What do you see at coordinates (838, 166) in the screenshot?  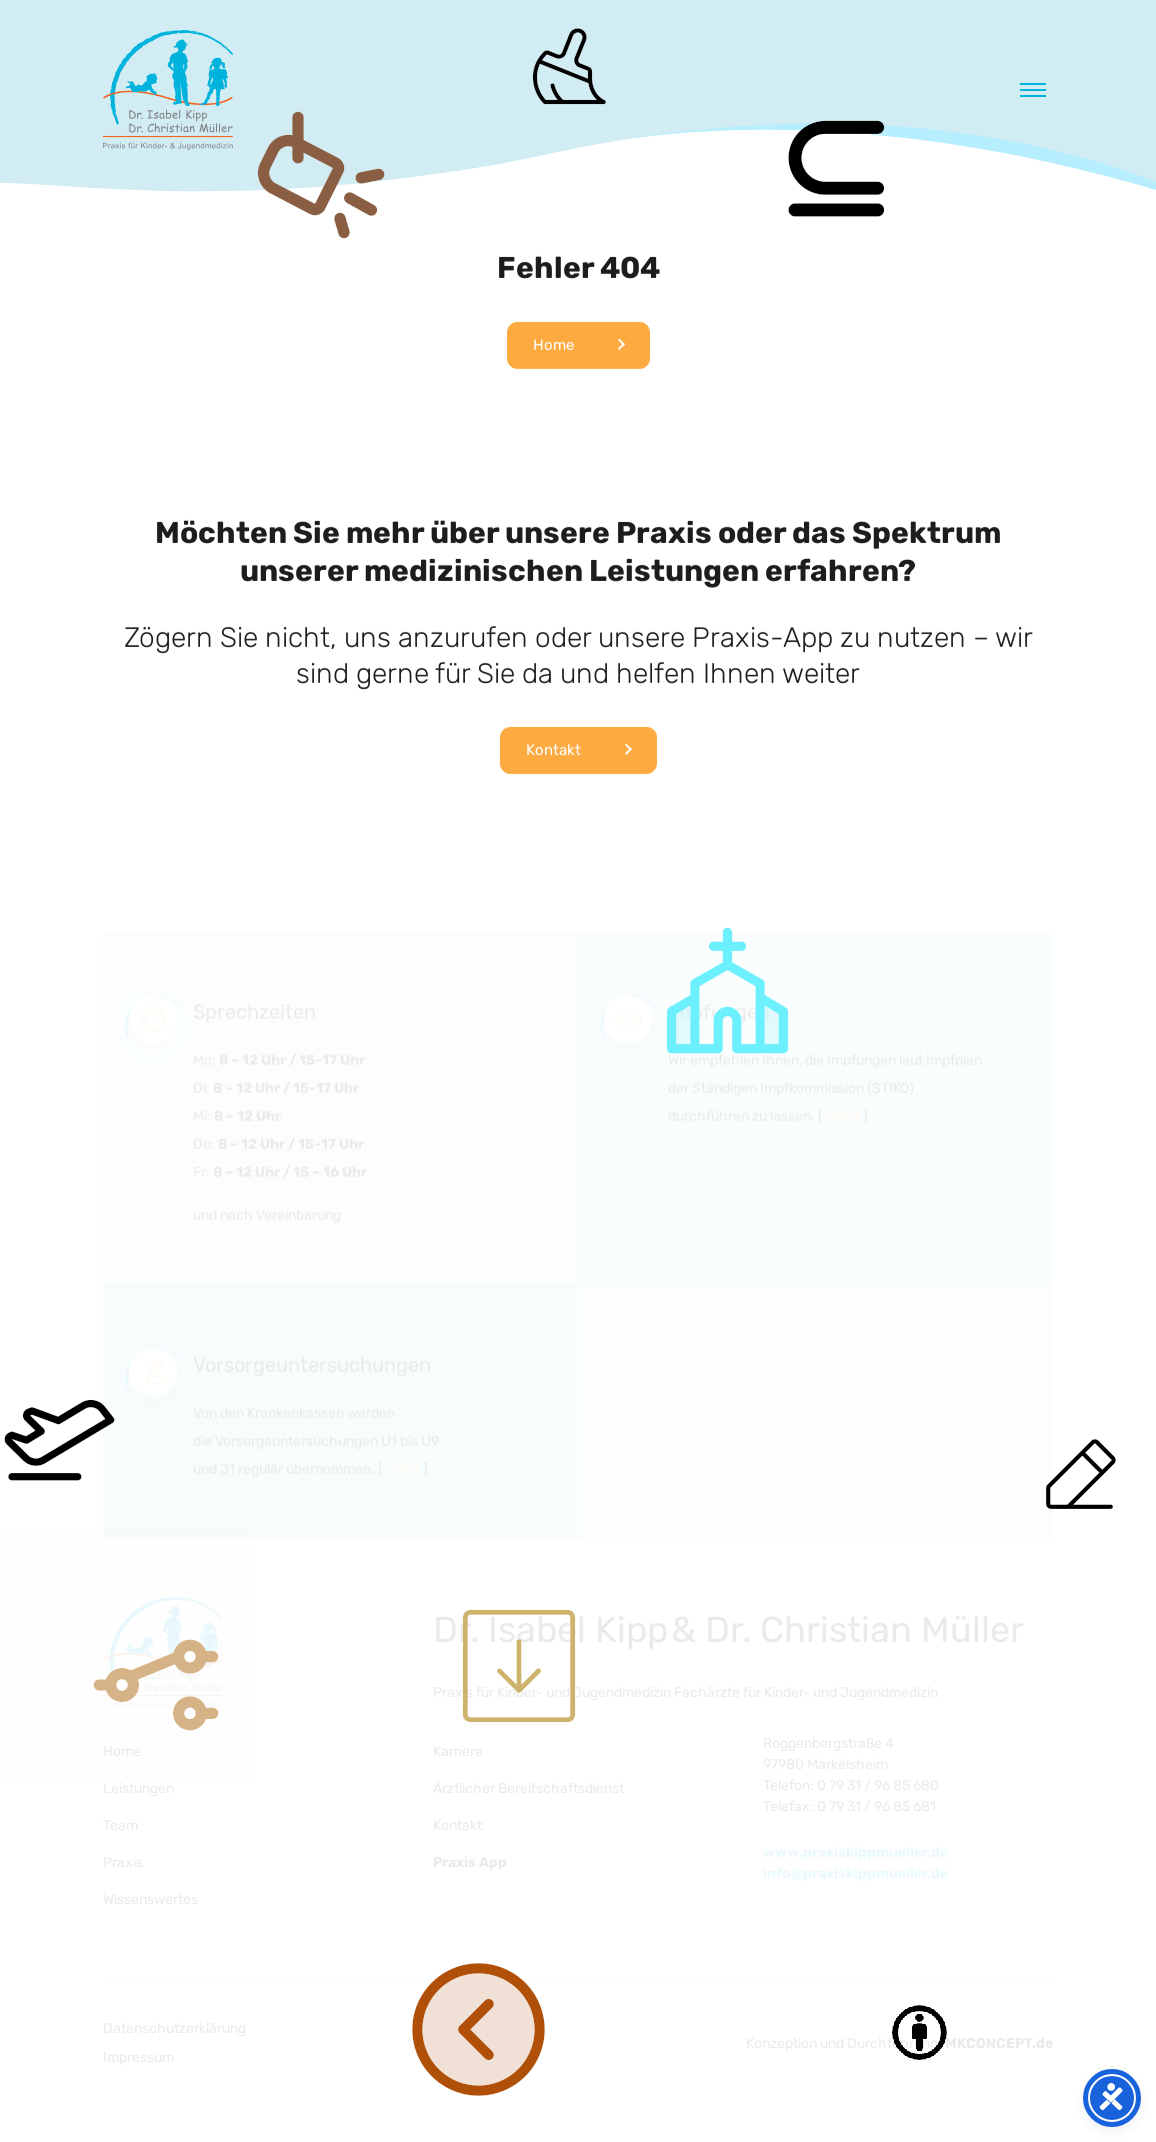 I see `indicates a subset relationship in mathematical notation` at bounding box center [838, 166].